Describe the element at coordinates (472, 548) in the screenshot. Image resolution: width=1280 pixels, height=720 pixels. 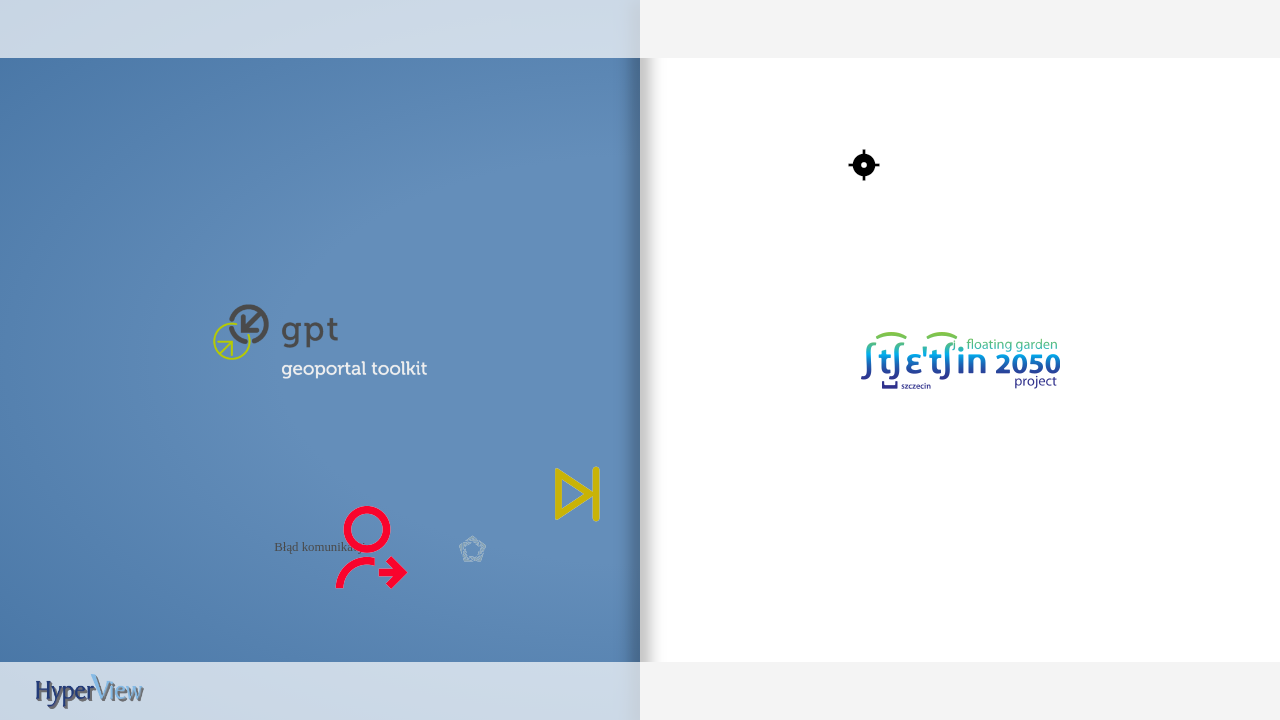
I see `PySyft library or framework logo` at that location.